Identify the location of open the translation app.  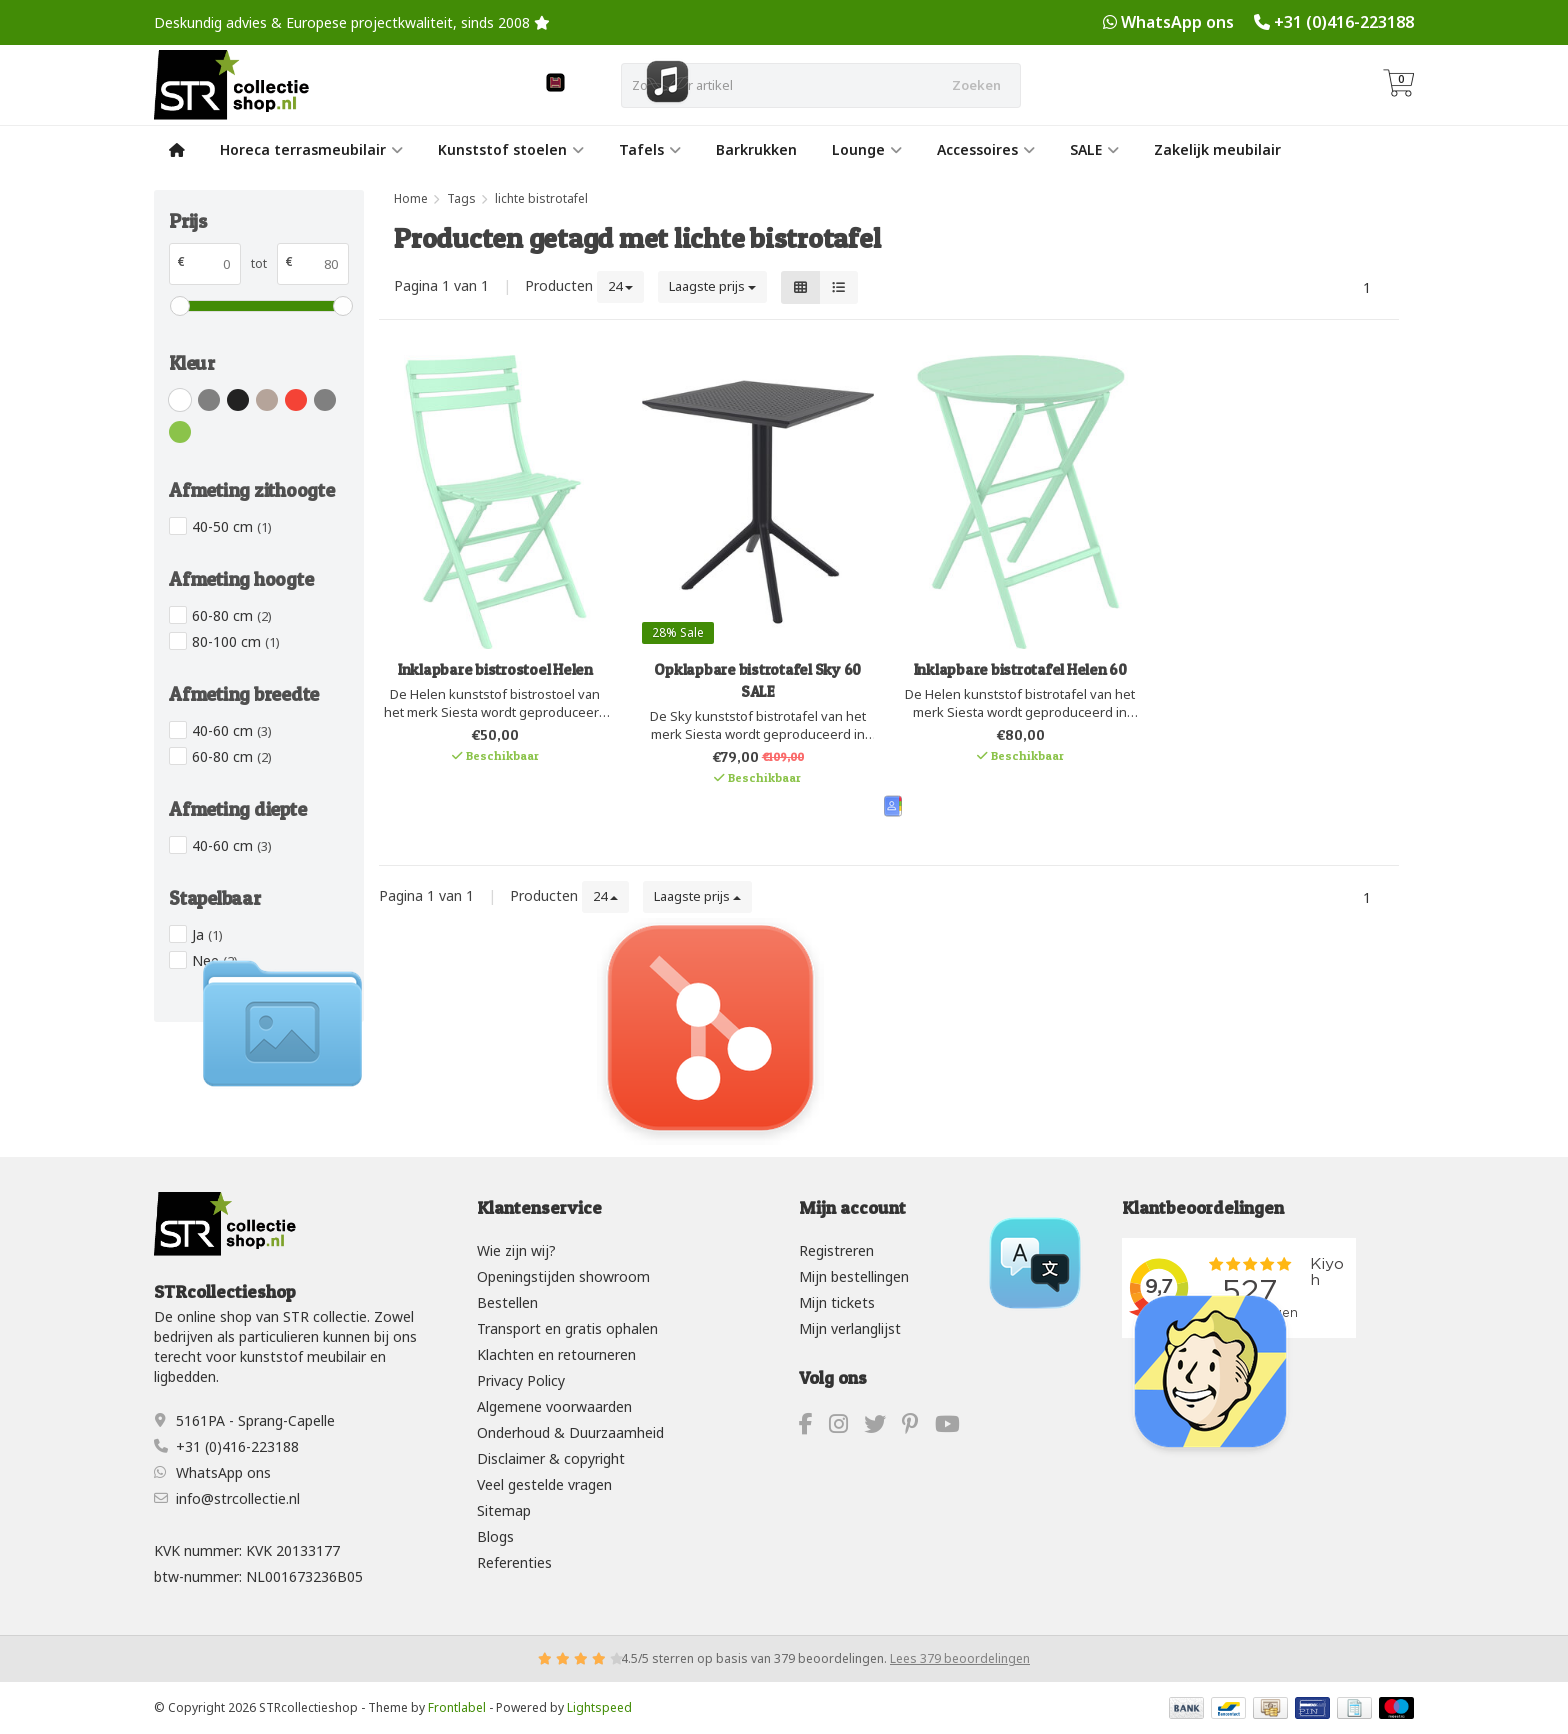
(1035, 1263).